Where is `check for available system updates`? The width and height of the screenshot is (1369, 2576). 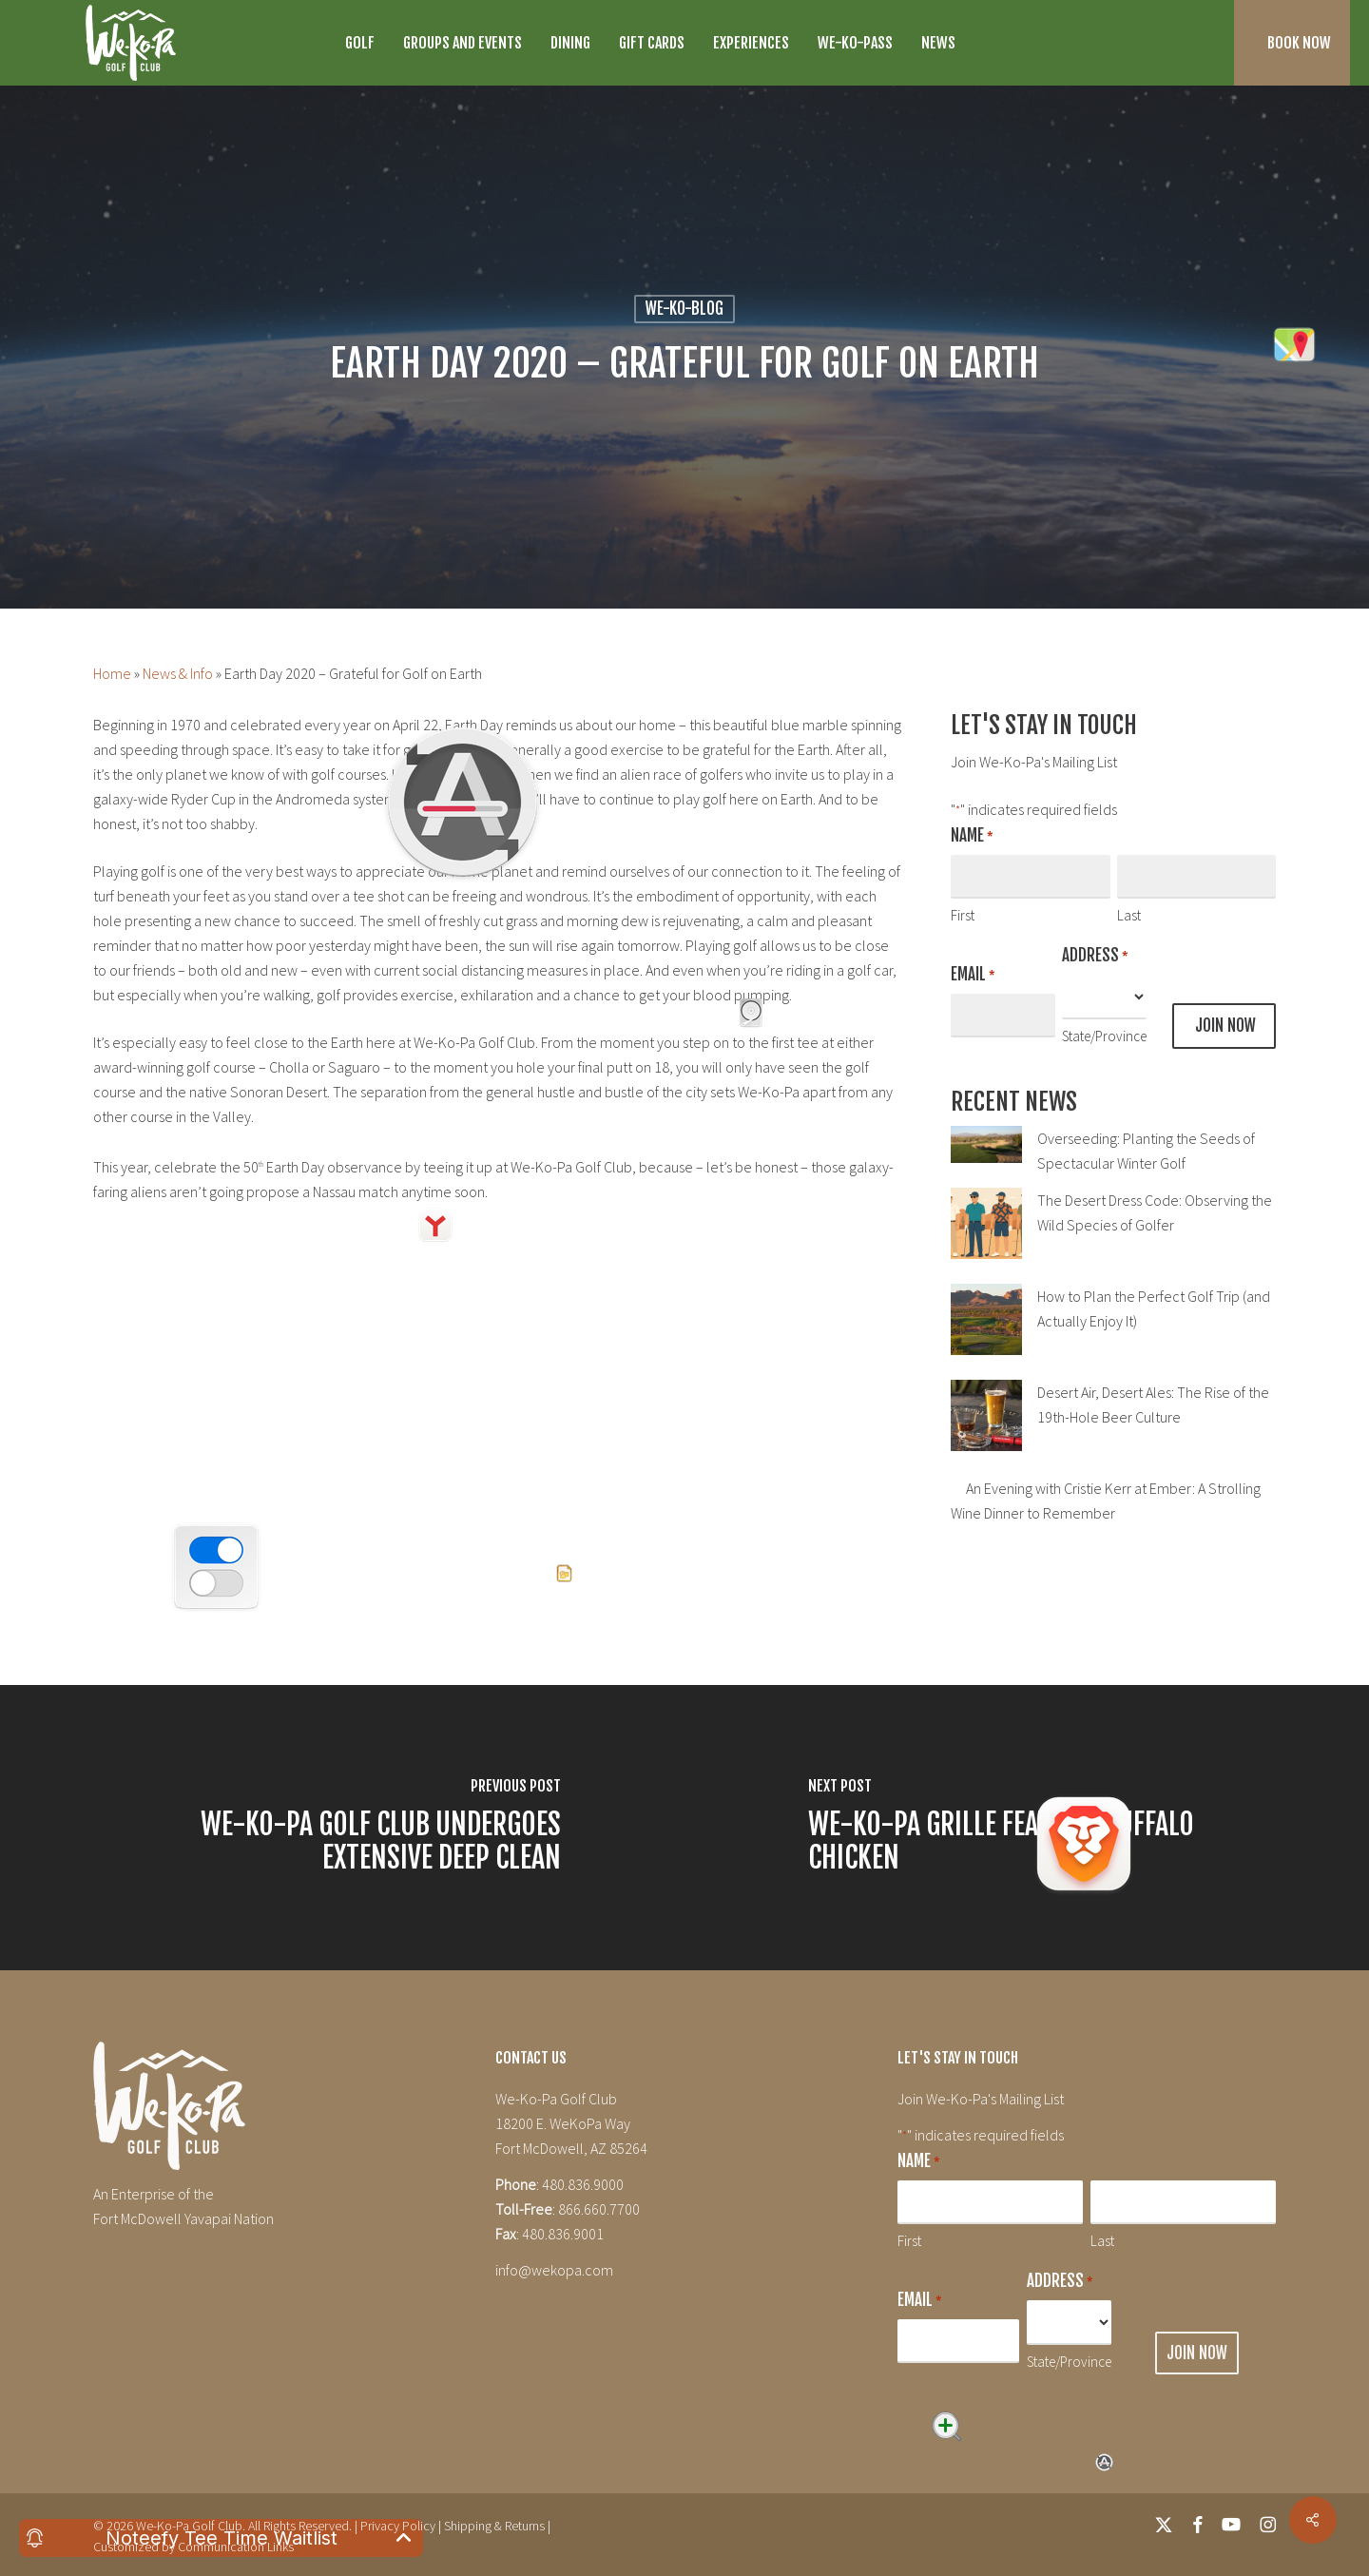 check for available system updates is located at coordinates (1104, 2462).